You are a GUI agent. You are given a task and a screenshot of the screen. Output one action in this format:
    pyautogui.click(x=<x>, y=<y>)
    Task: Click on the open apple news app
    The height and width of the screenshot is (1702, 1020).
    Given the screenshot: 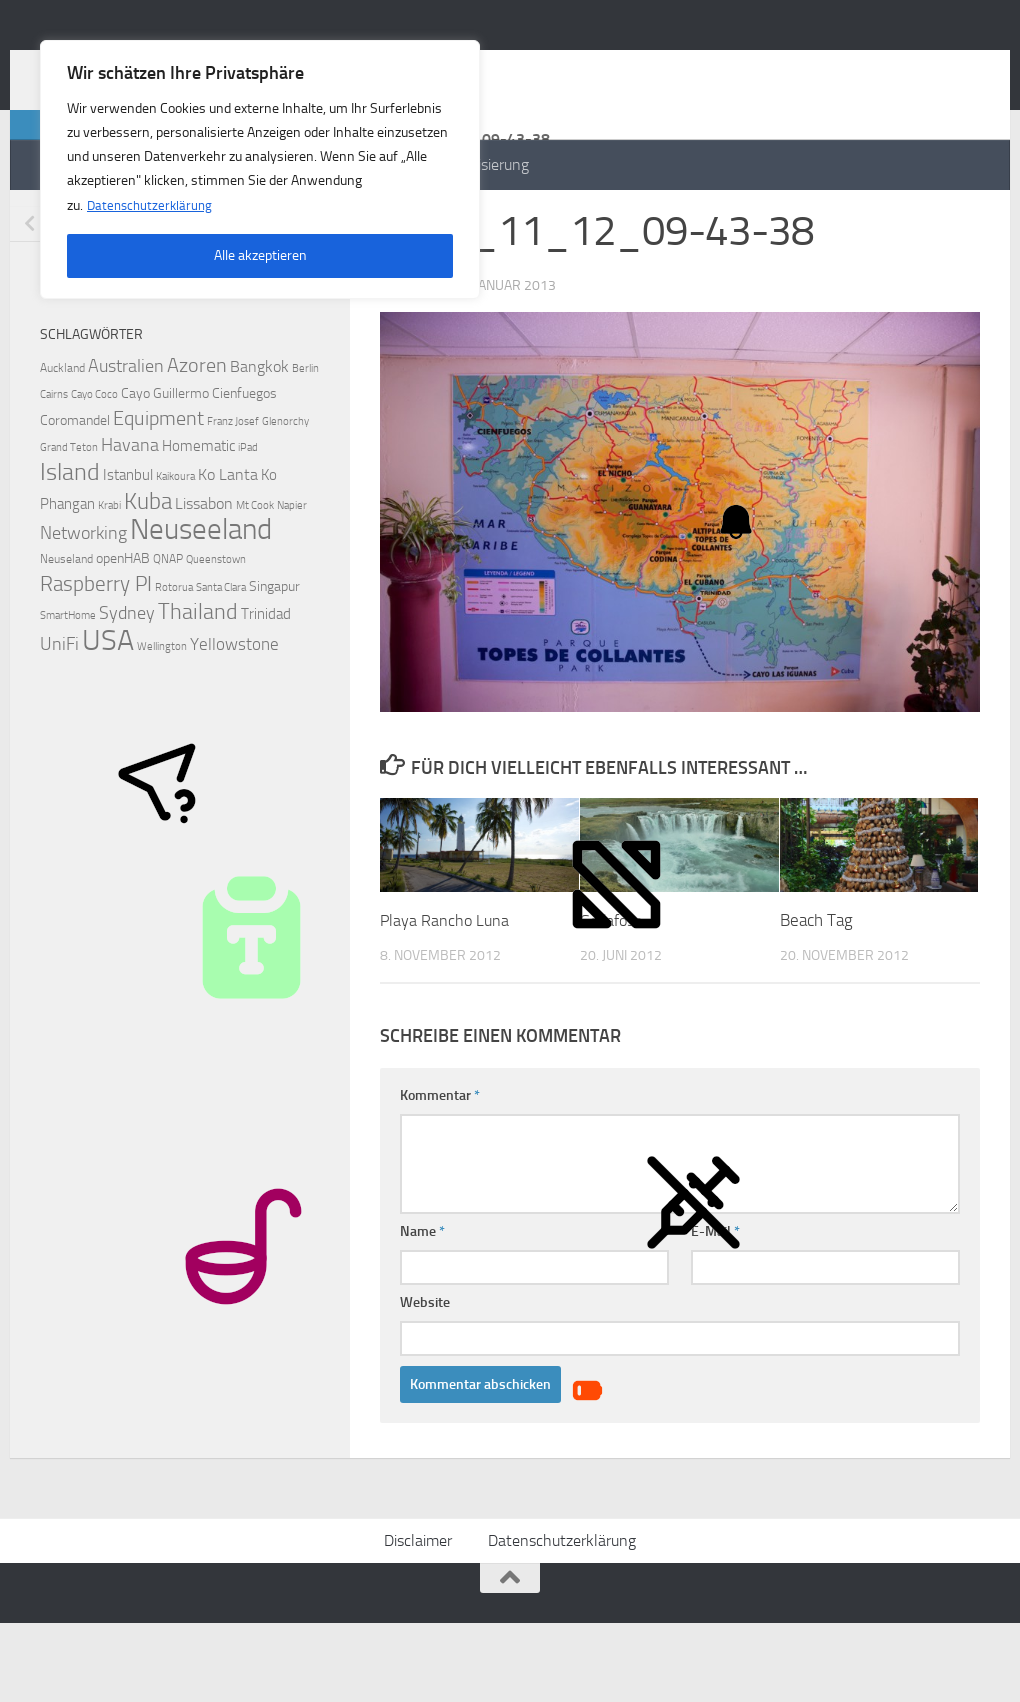 What is the action you would take?
    pyautogui.click(x=616, y=884)
    